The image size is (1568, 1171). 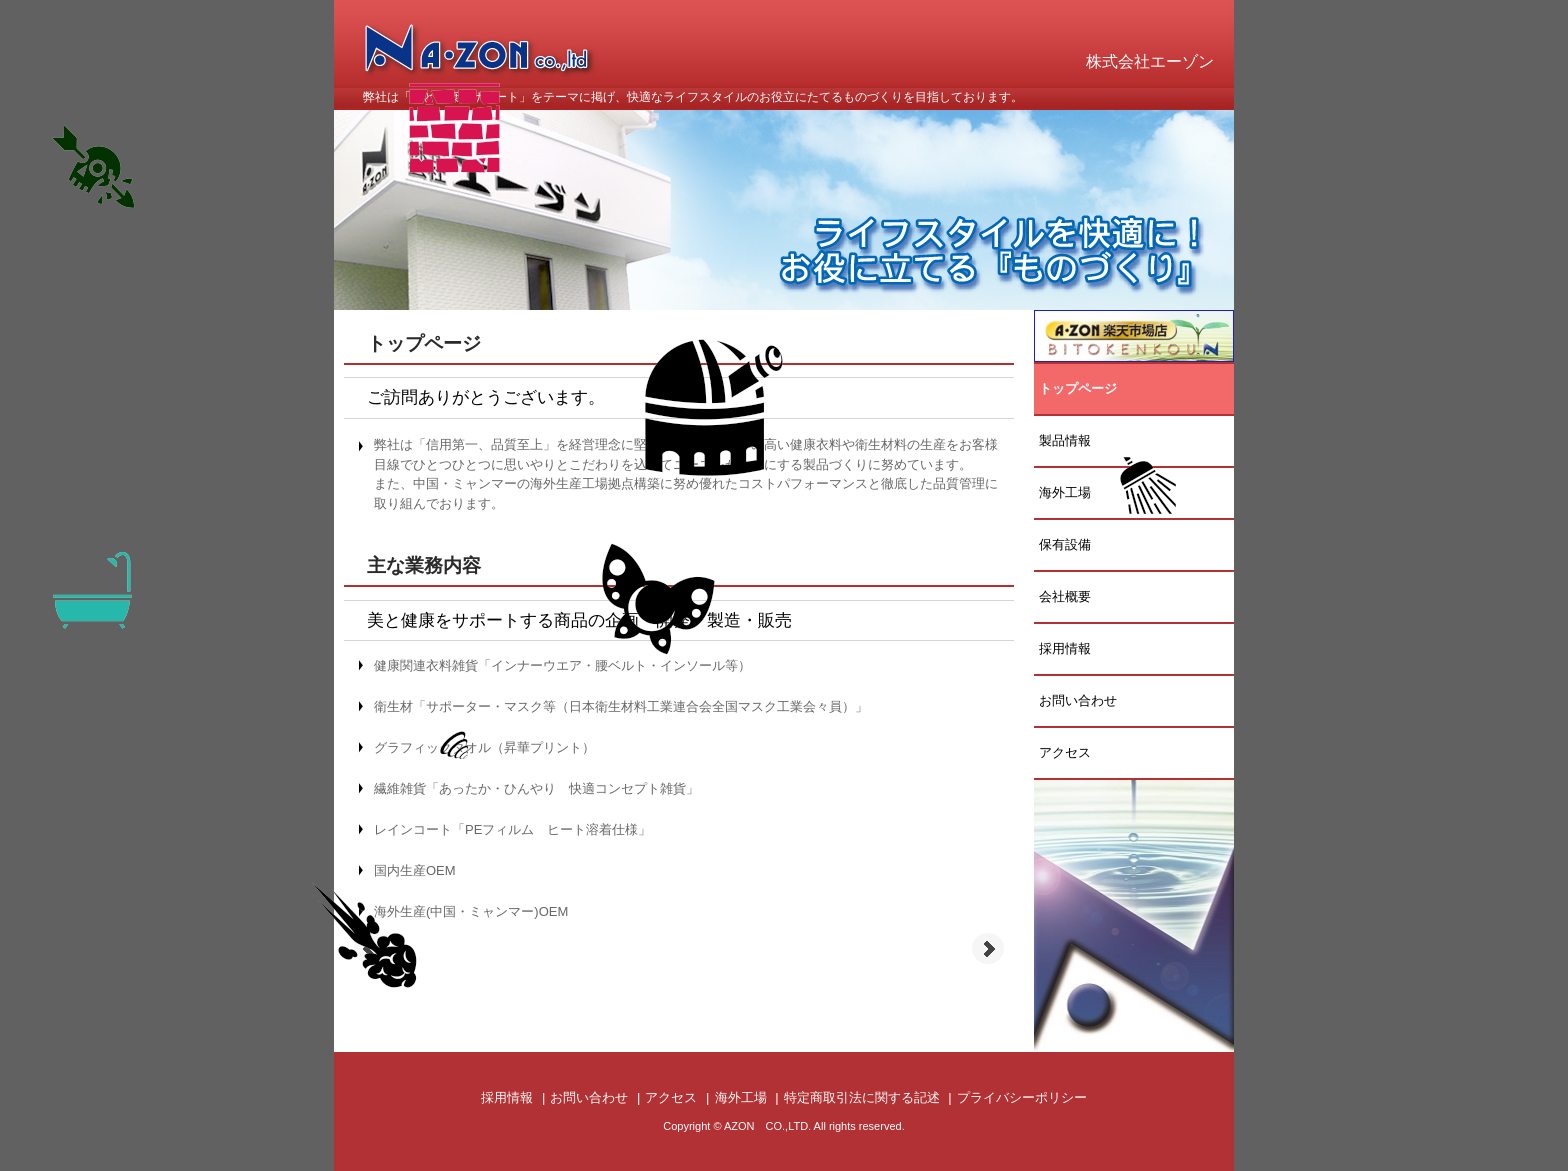 What do you see at coordinates (93, 166) in the screenshot?
I see `skull pierced by arrow achievement or trophy` at bounding box center [93, 166].